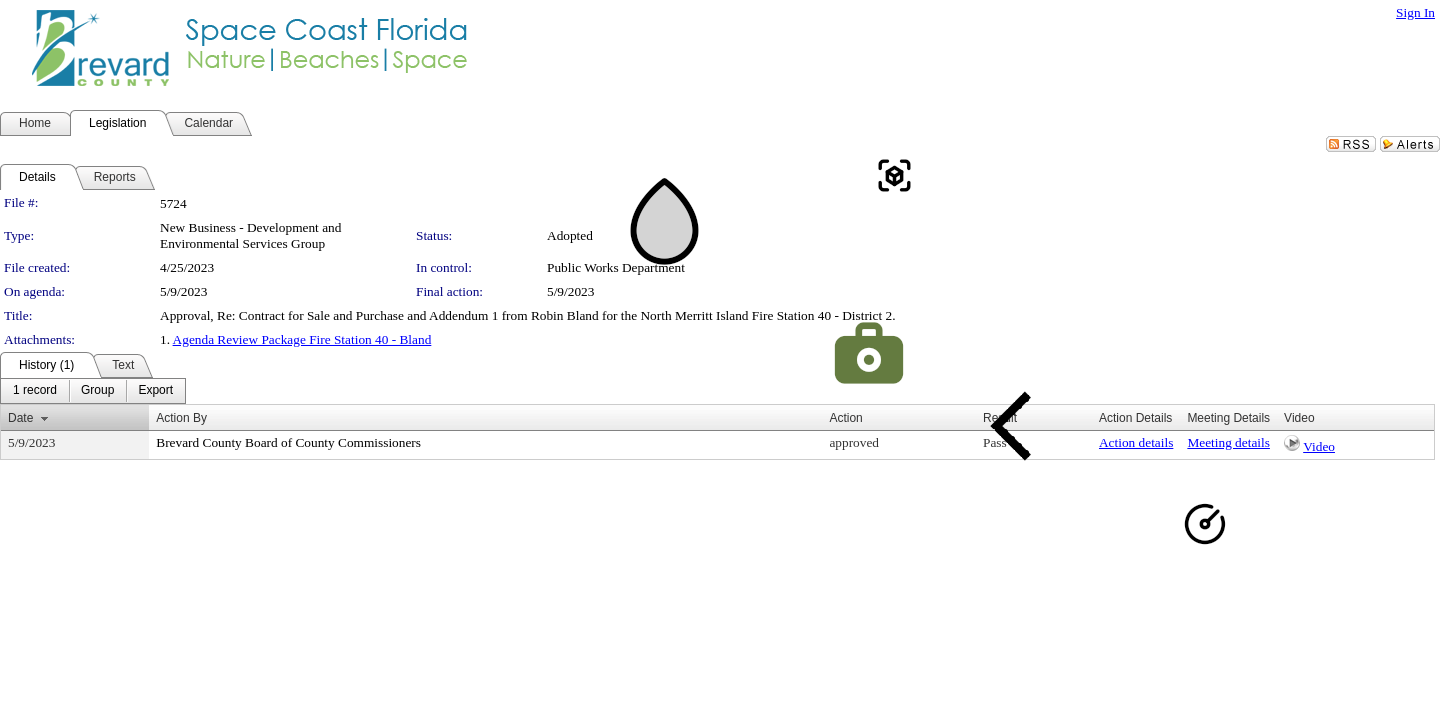  Describe the element at coordinates (894, 175) in the screenshot. I see `open augmented reality mode` at that location.